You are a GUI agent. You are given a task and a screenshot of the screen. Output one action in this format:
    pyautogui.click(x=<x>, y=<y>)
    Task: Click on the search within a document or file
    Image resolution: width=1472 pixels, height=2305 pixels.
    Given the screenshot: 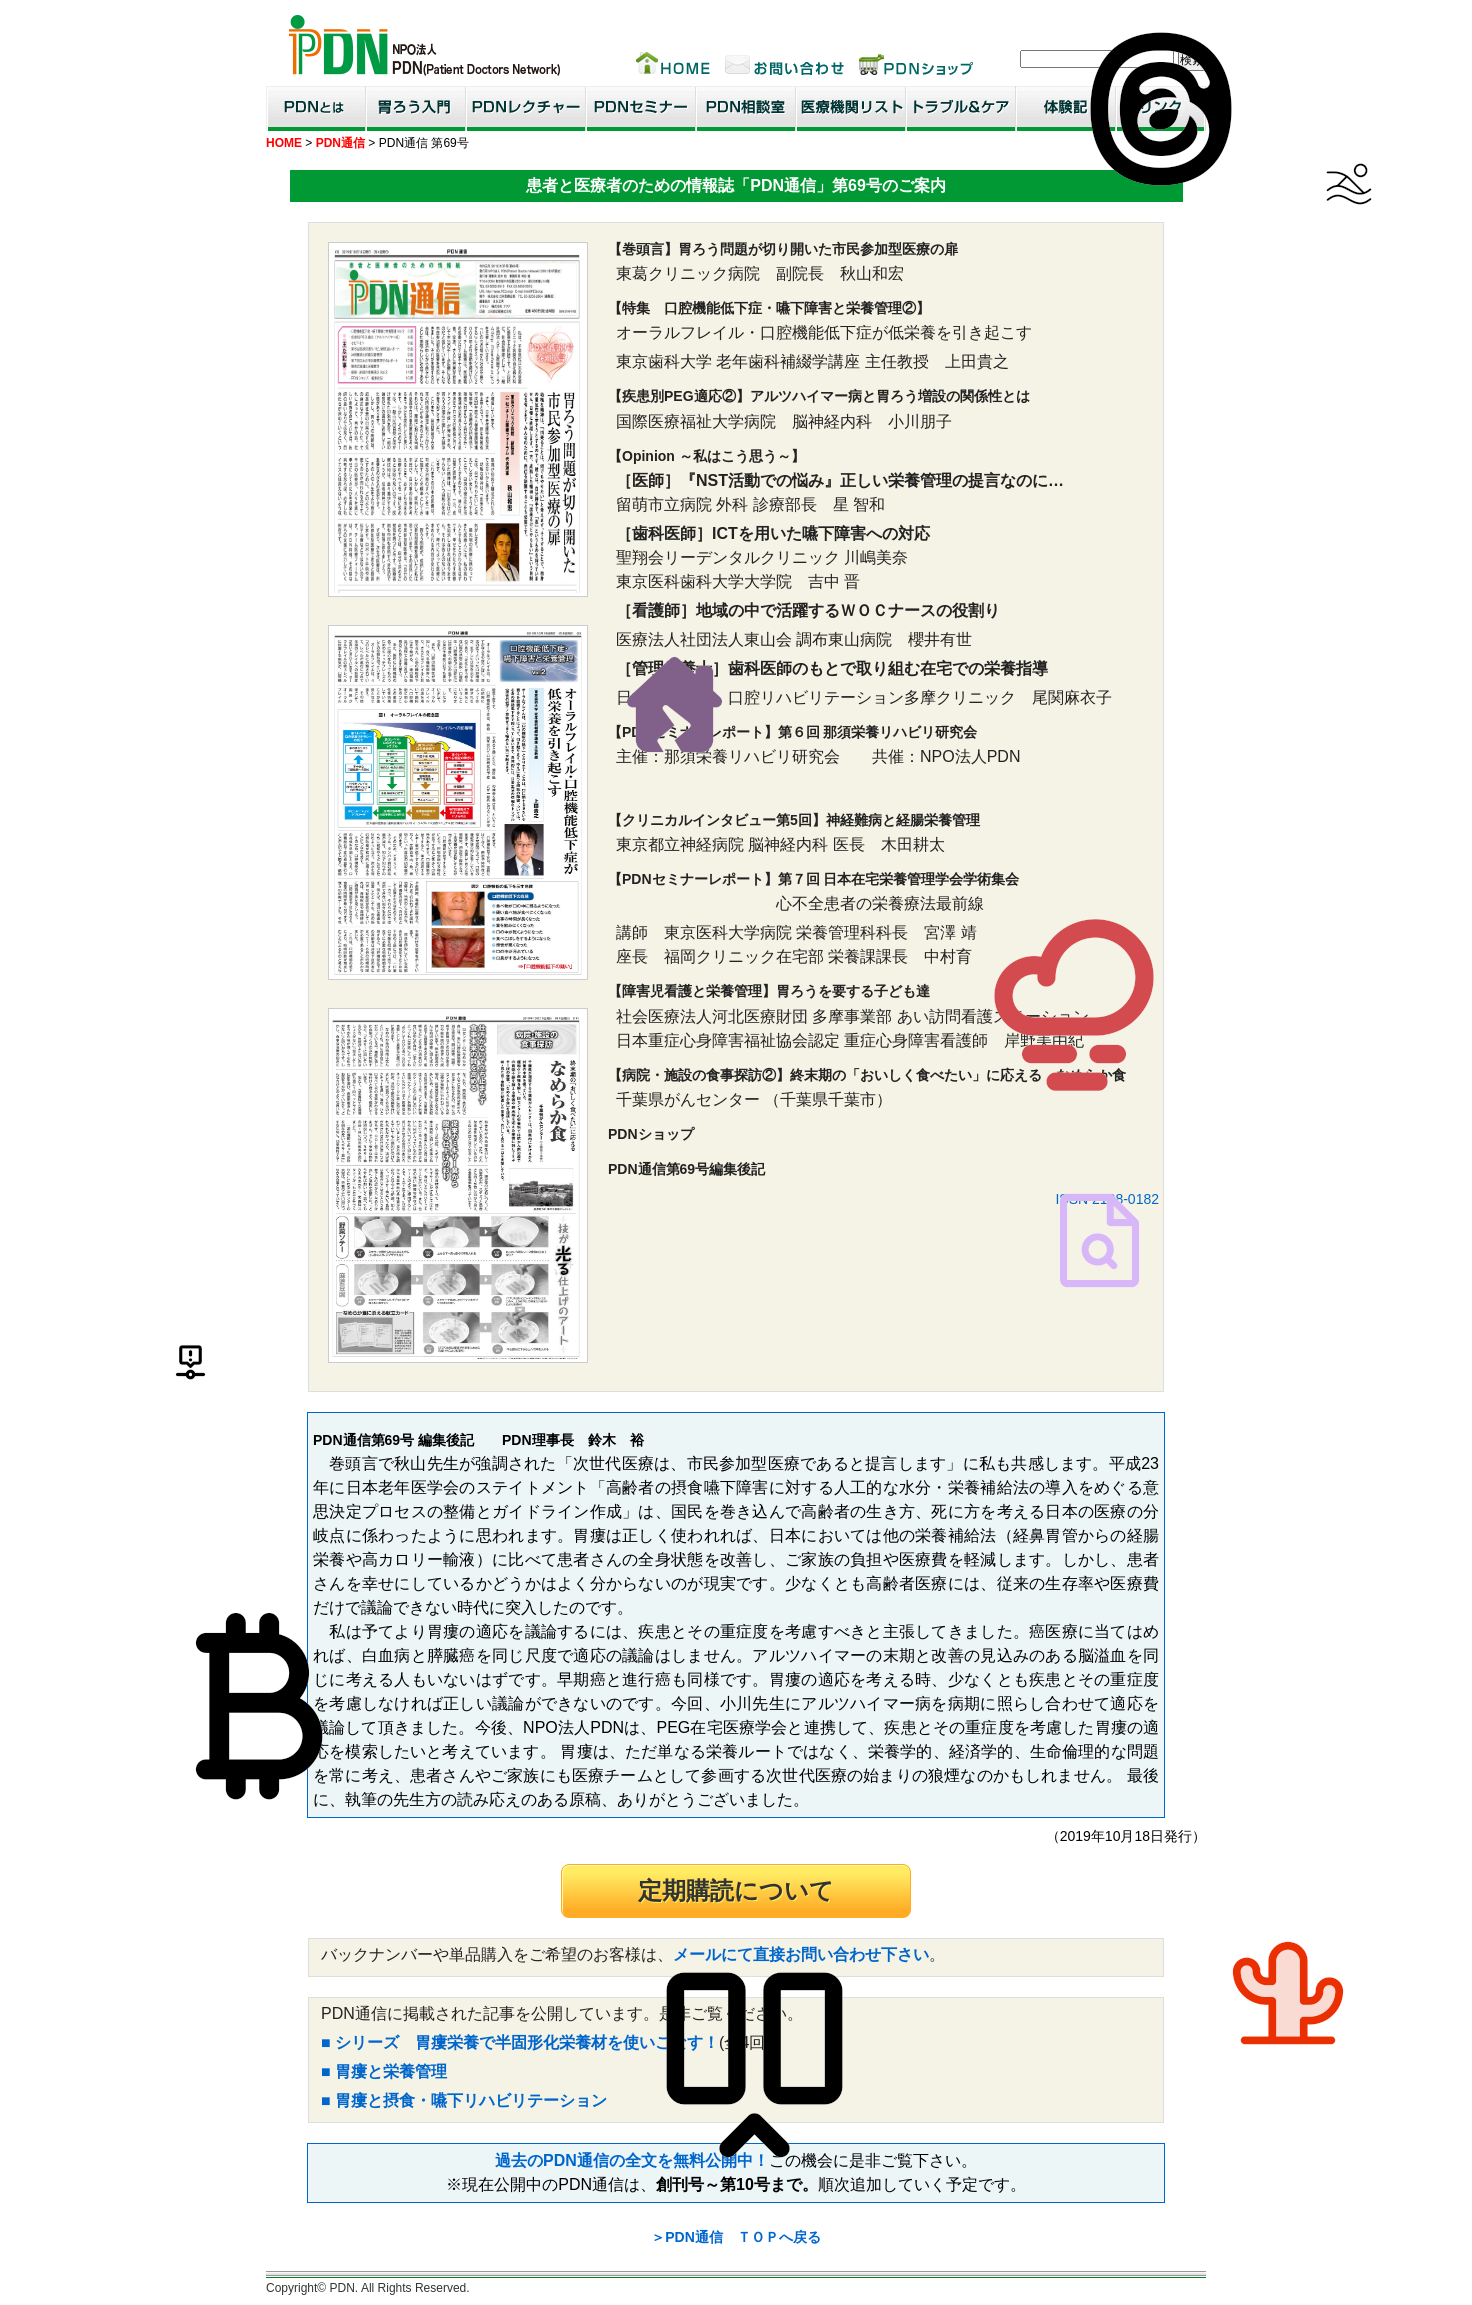 What is the action you would take?
    pyautogui.click(x=1099, y=1240)
    